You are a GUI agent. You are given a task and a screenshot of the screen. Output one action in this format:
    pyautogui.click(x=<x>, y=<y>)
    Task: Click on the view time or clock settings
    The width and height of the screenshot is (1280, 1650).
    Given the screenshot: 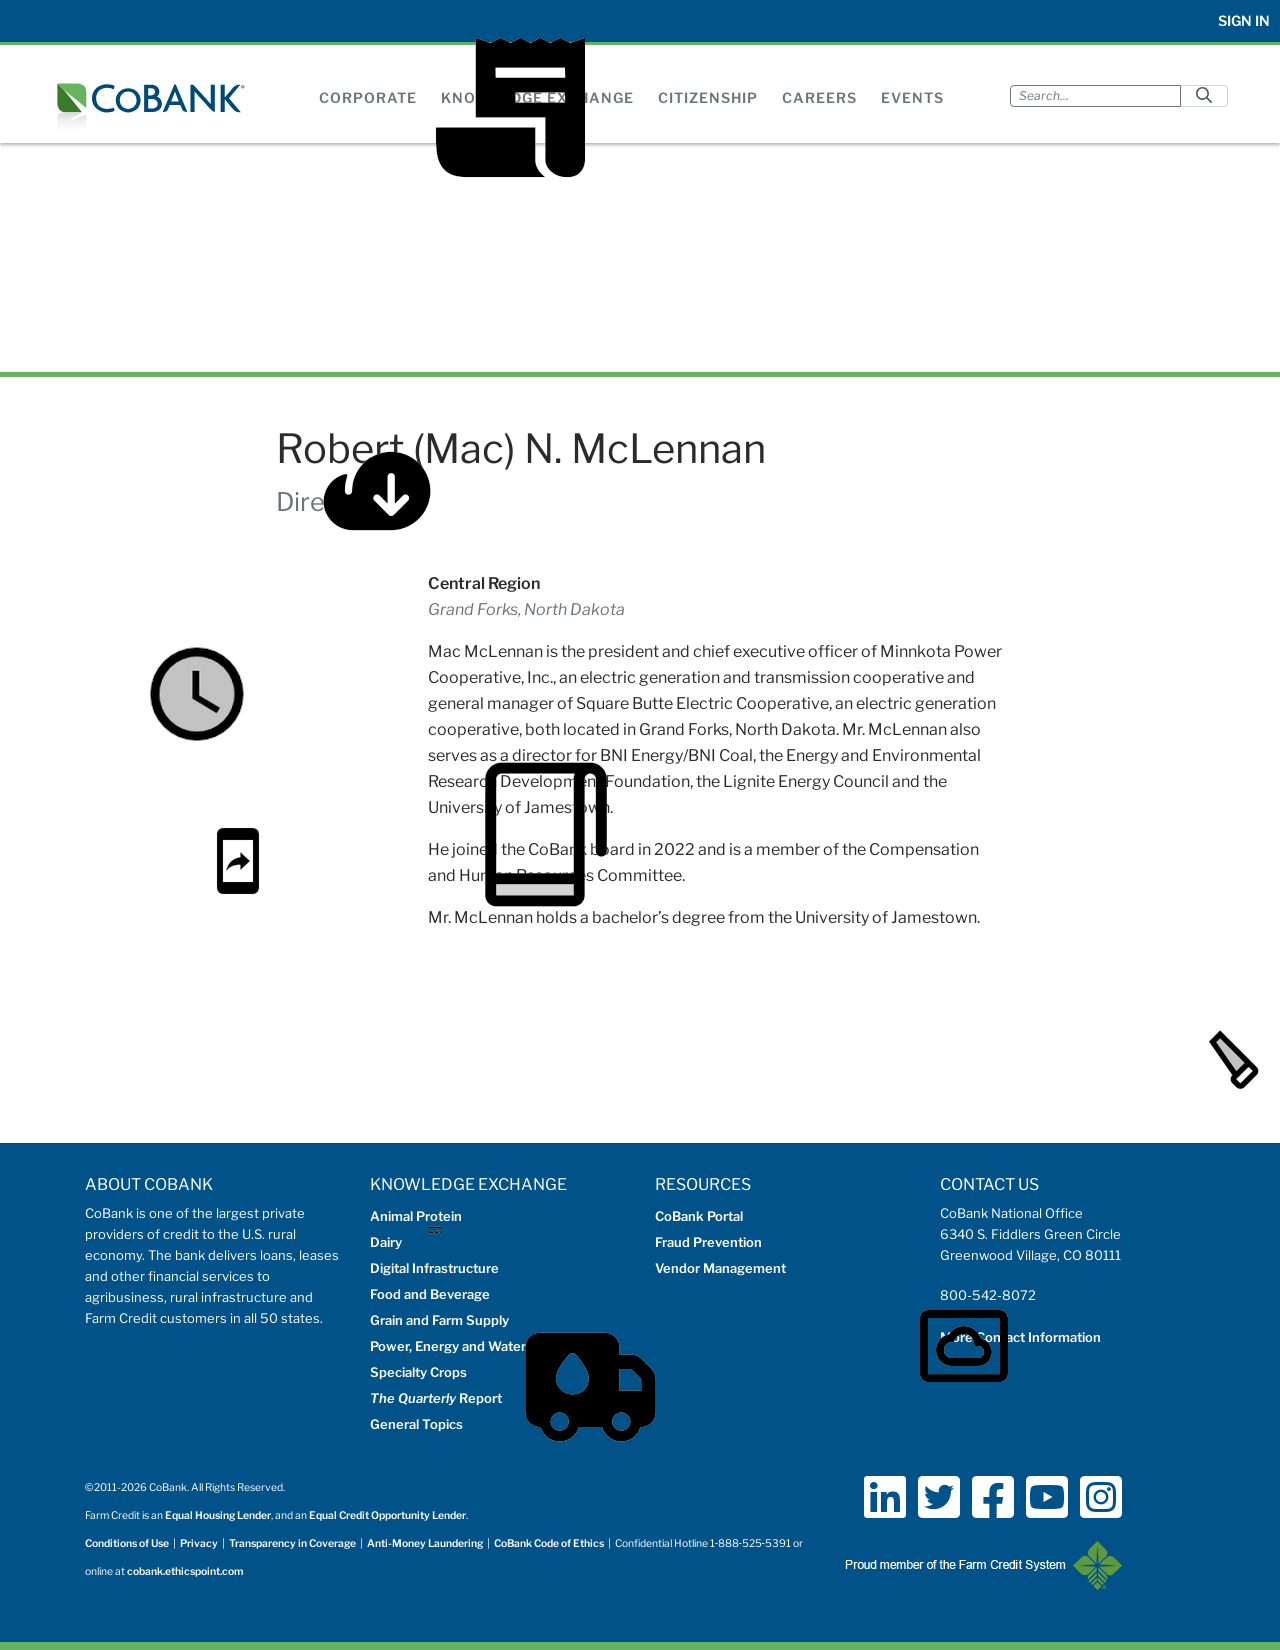 What is the action you would take?
    pyautogui.click(x=197, y=694)
    